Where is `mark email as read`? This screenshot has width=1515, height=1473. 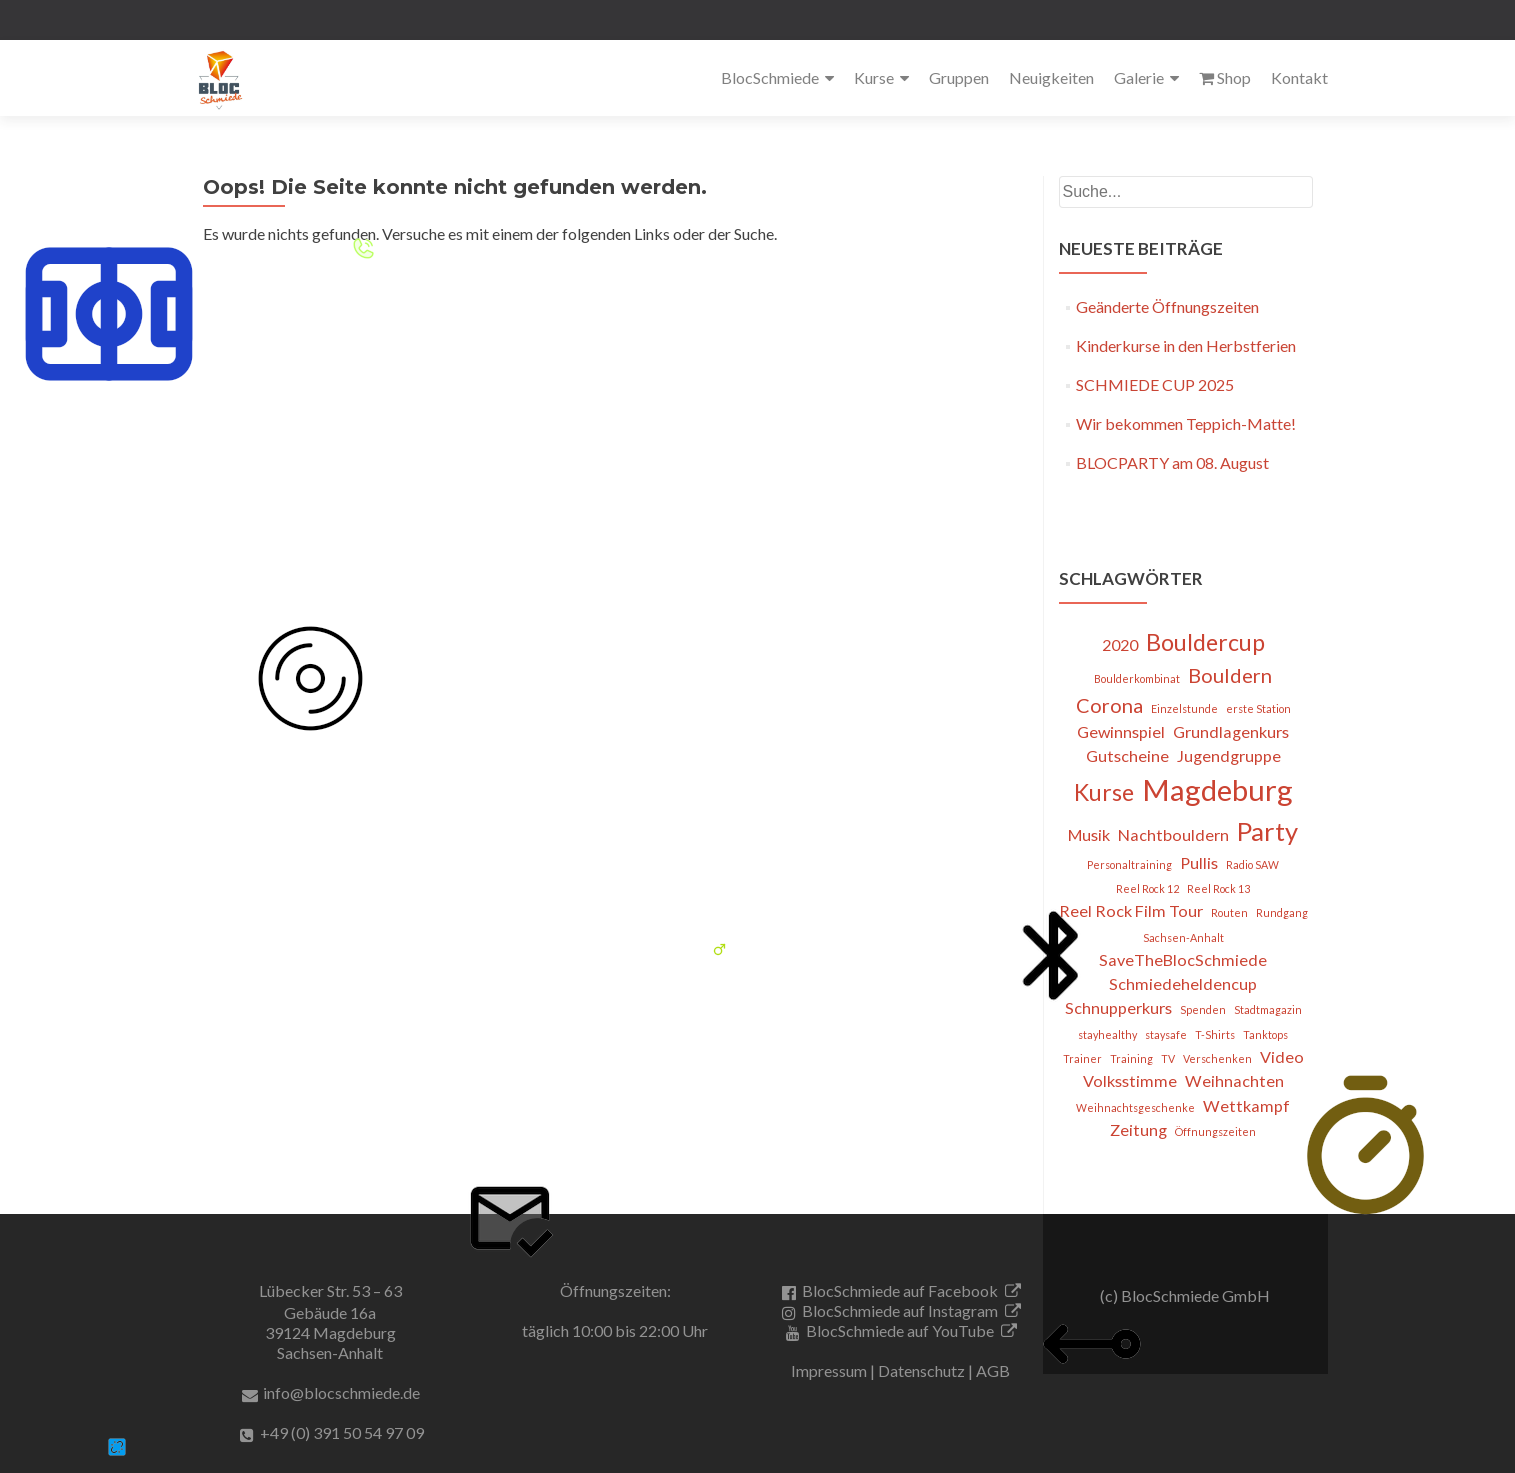 mark email as read is located at coordinates (510, 1218).